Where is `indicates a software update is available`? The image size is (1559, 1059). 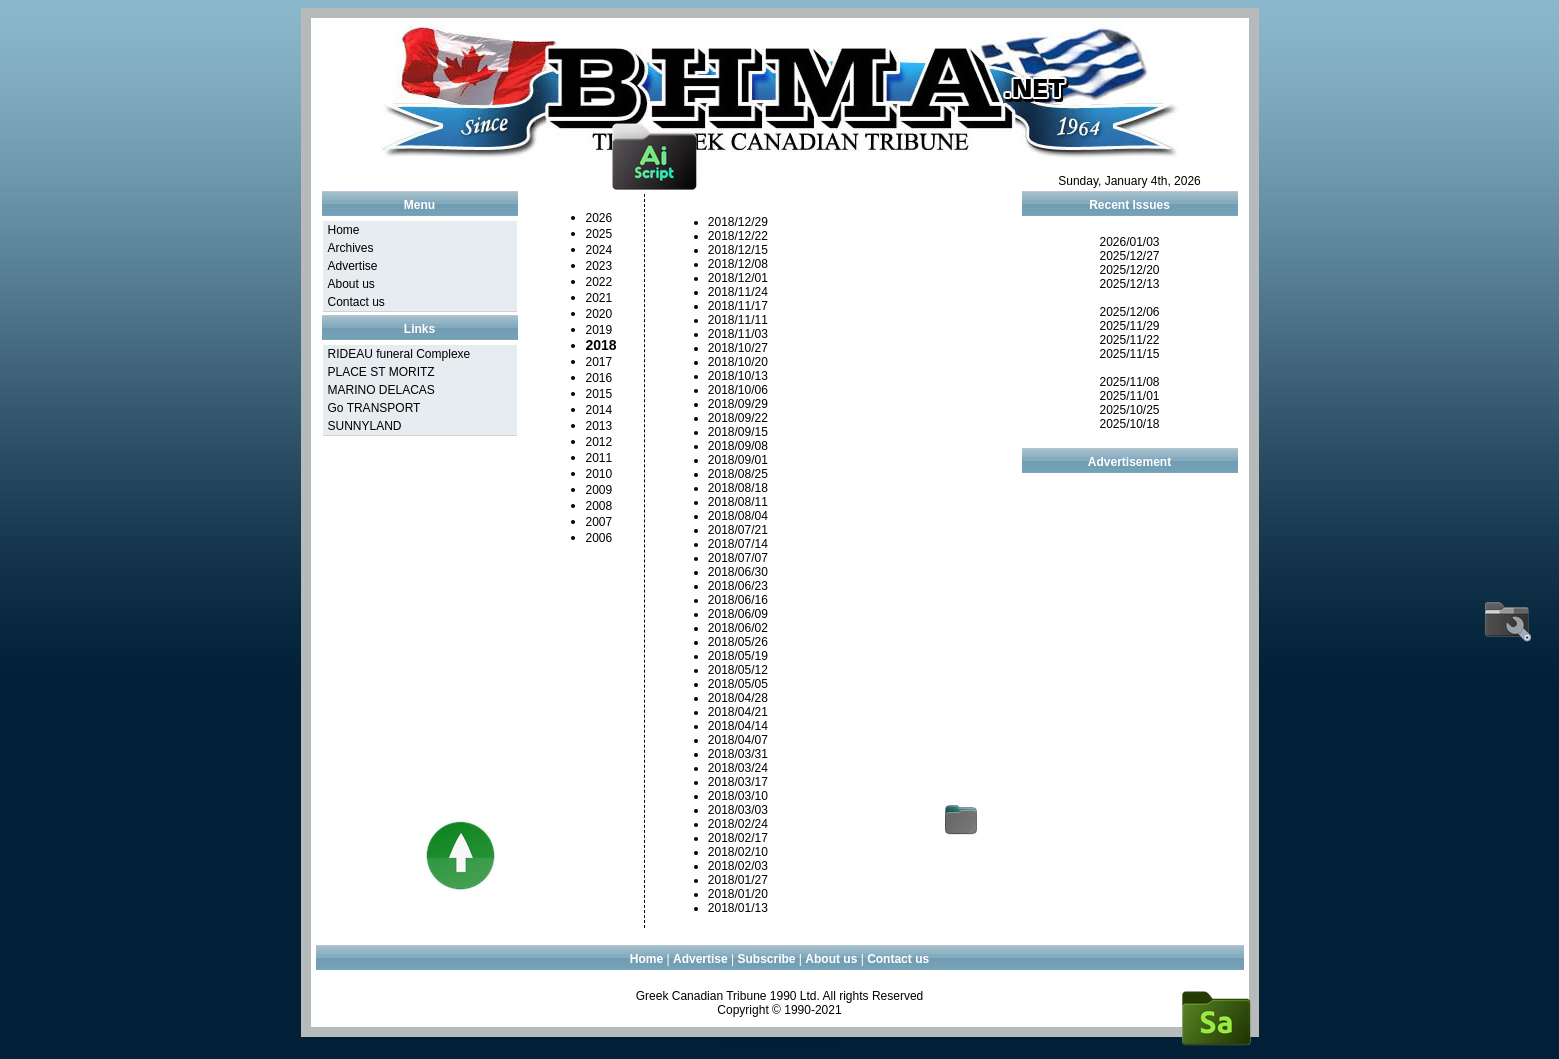
indicates a software update is available is located at coordinates (460, 855).